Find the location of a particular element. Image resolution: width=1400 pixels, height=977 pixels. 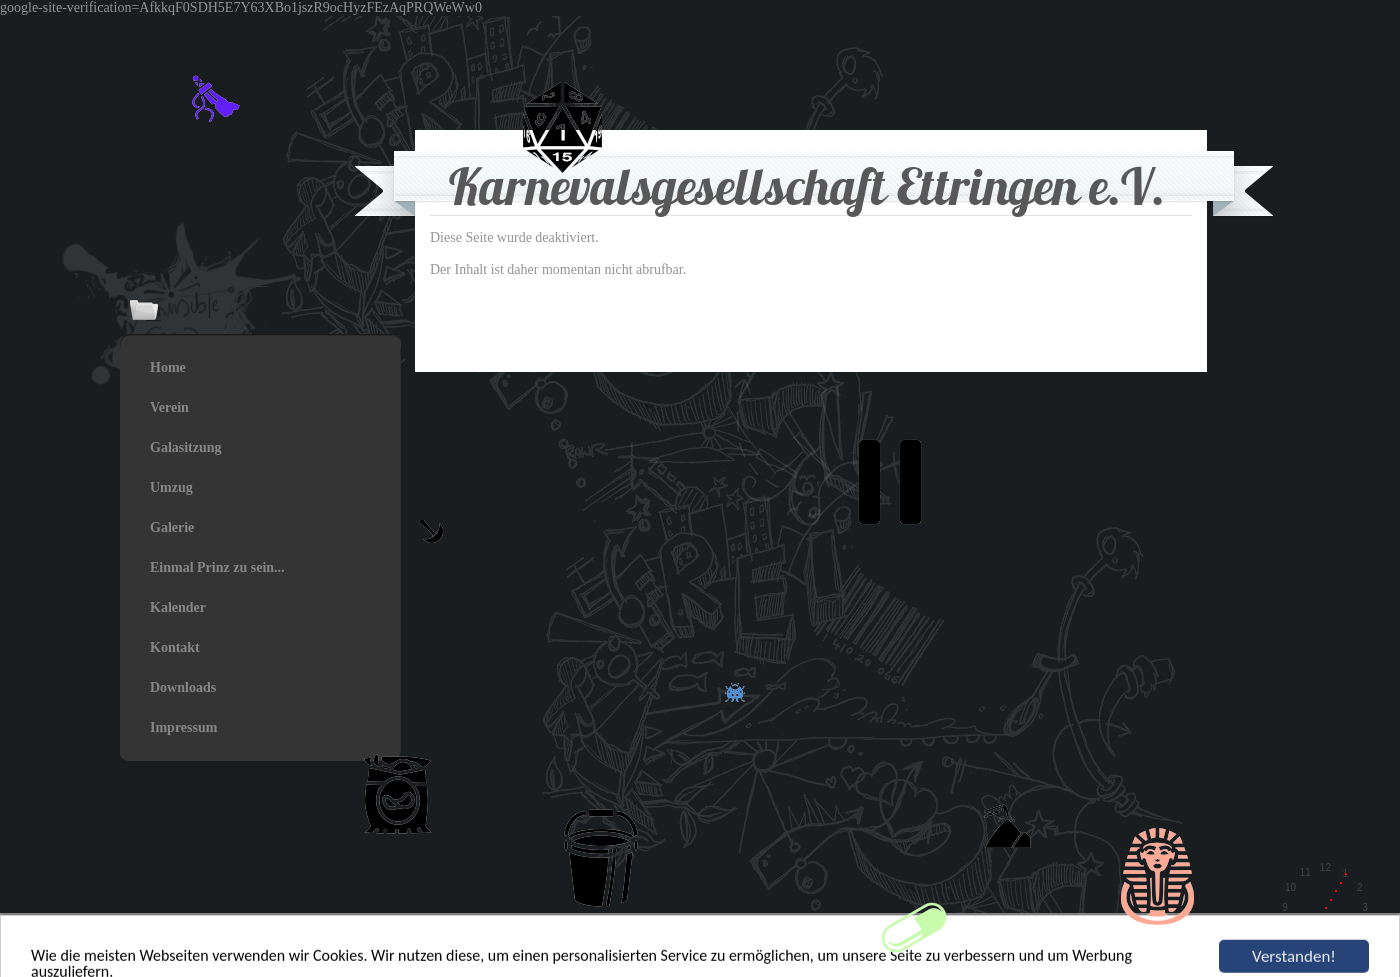

indicates a broken or degraded weapon in inventory is located at coordinates (216, 99).